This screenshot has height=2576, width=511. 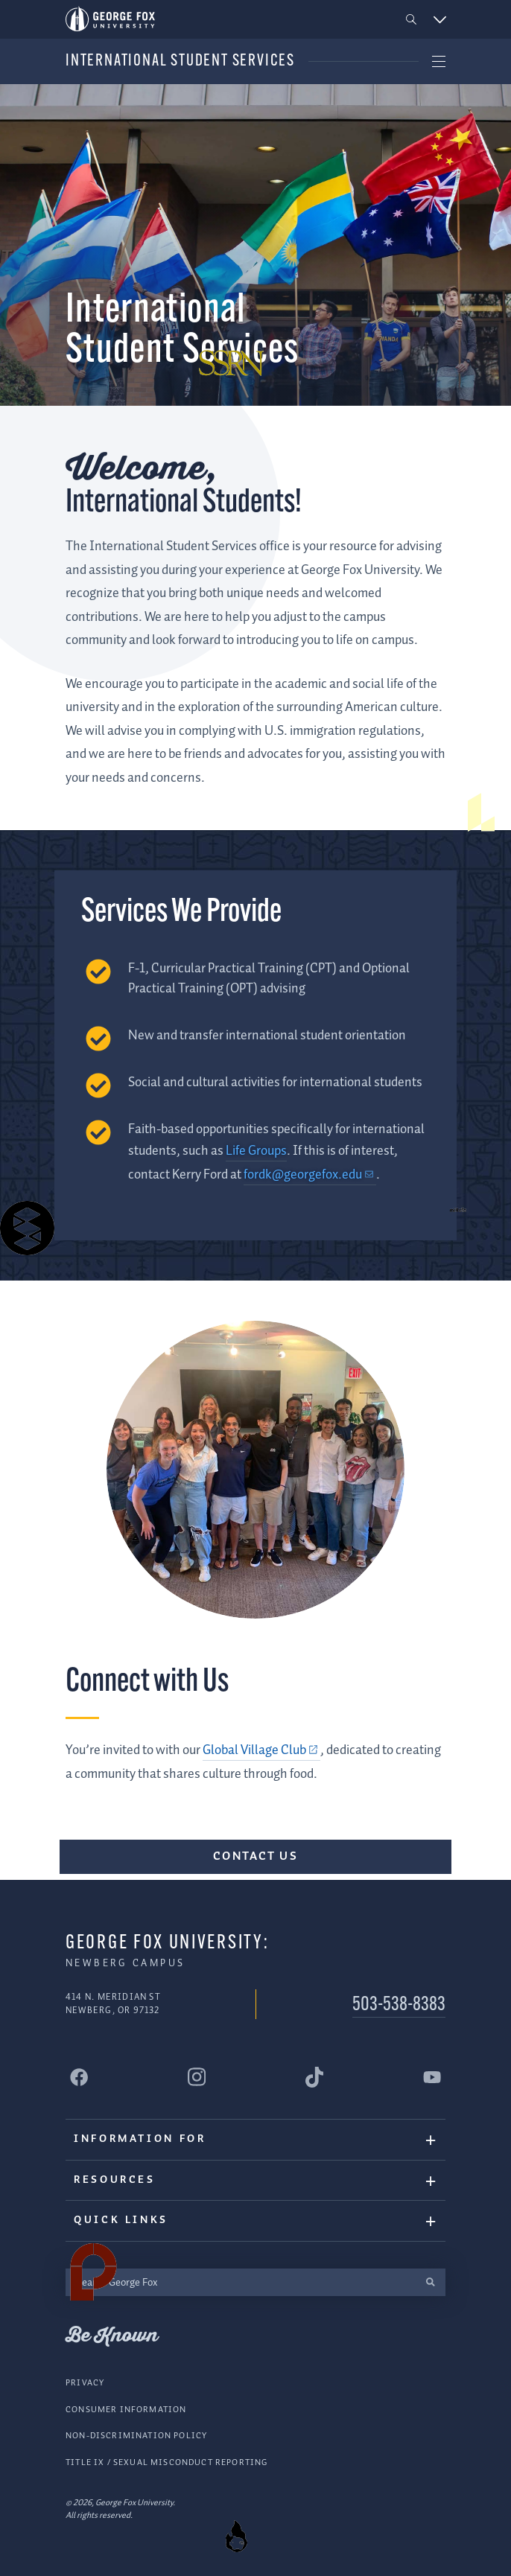 I want to click on visit SSRN academic research repository, so click(x=231, y=363).